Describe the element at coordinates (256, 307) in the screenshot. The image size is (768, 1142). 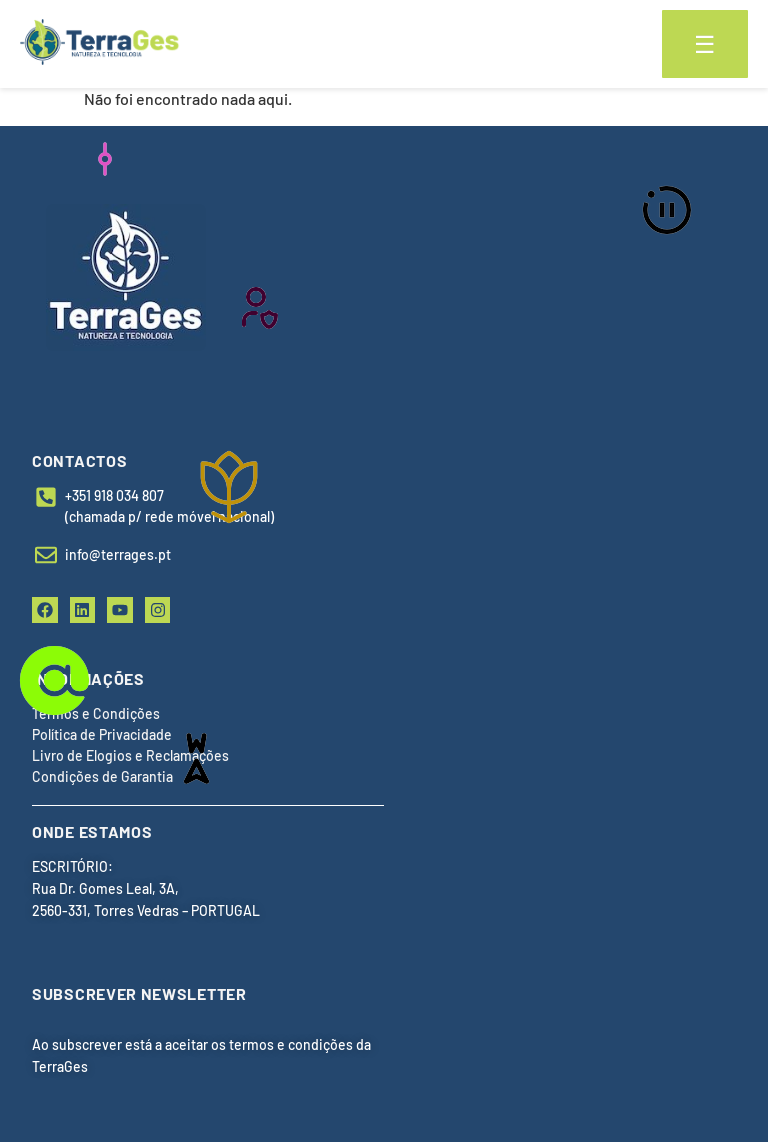
I see `view or manage account security settings` at that location.